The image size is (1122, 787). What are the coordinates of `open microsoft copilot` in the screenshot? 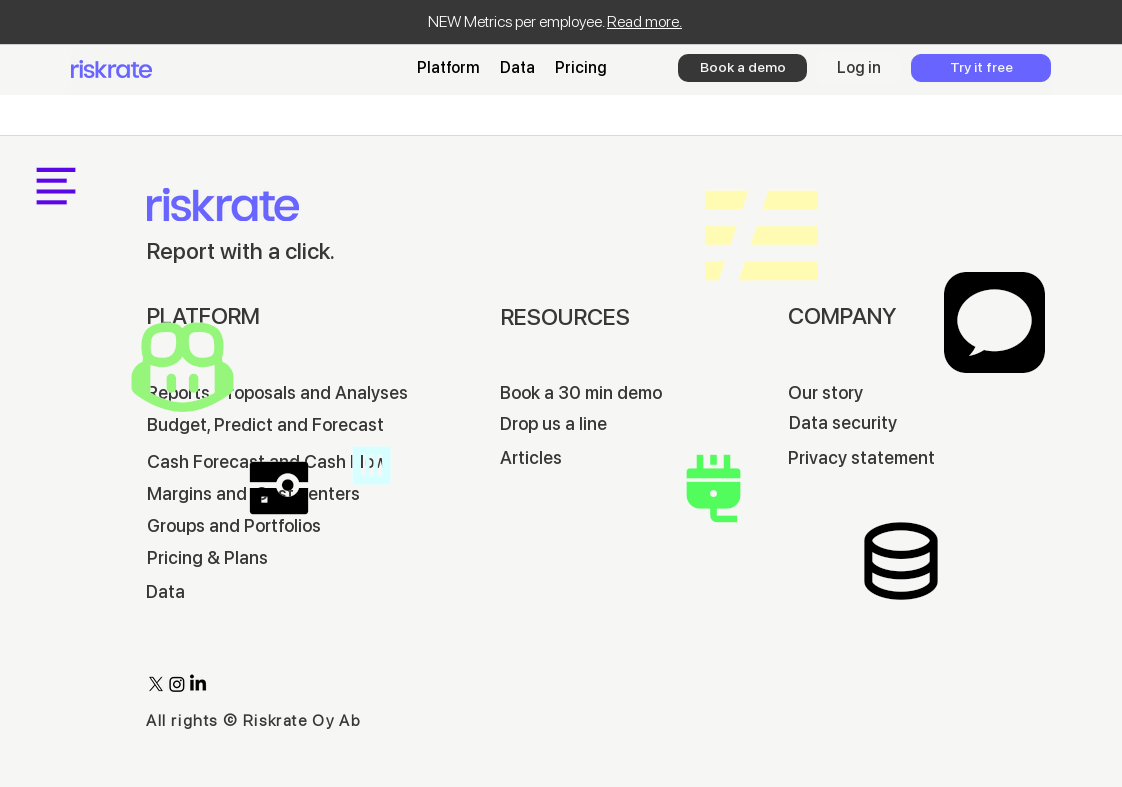 It's located at (182, 366).